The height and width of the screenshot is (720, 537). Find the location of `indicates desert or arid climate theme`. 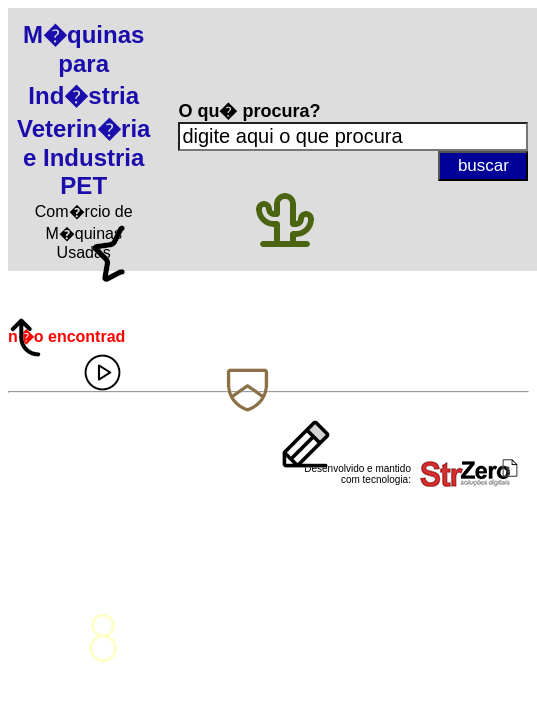

indicates desert or arid climate theme is located at coordinates (285, 222).